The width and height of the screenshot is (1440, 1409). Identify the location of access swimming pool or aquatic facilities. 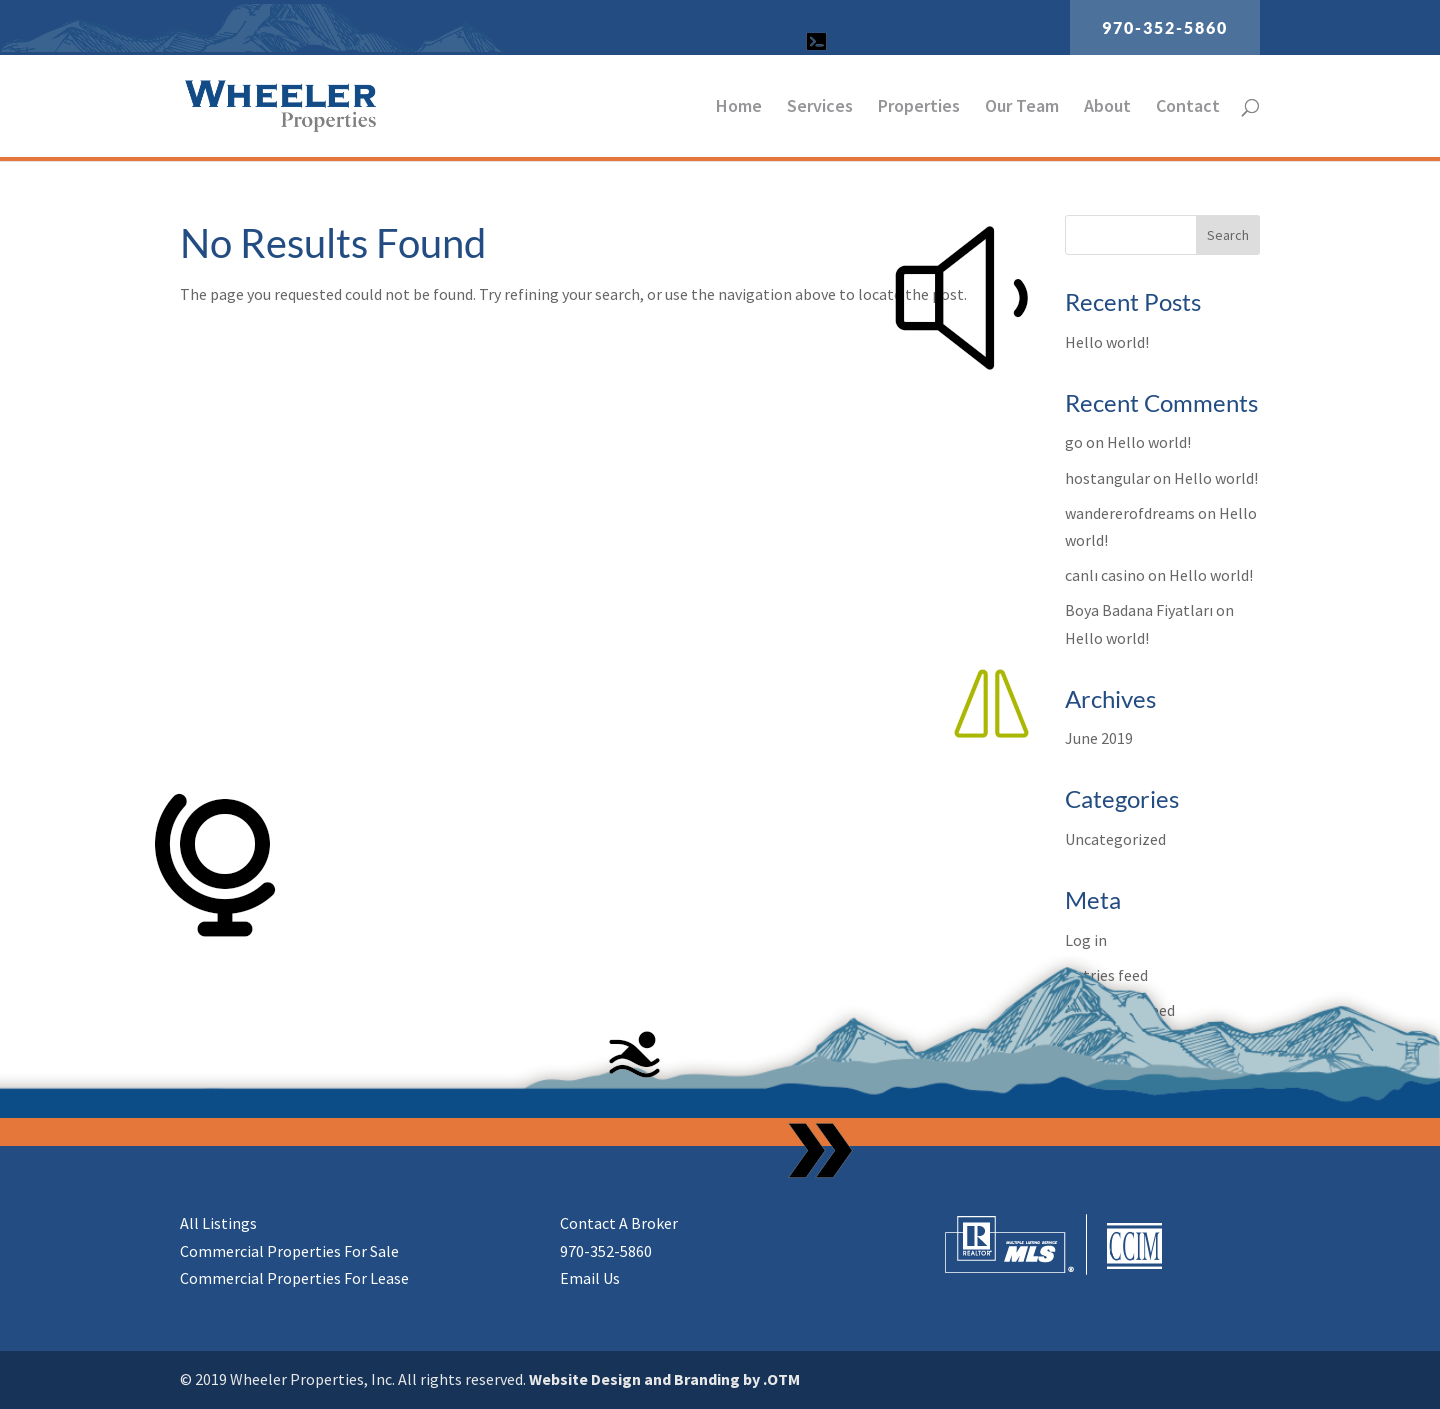
(634, 1054).